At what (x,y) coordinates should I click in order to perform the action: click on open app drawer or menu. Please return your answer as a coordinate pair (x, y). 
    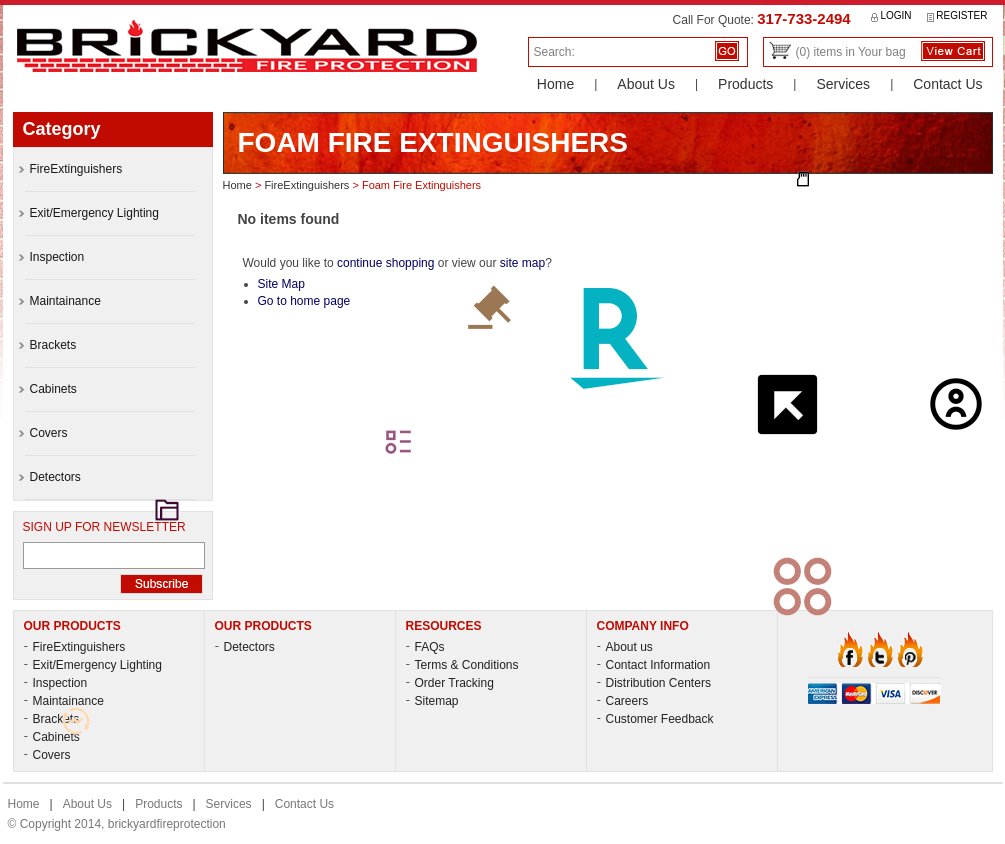
    Looking at the image, I should click on (802, 586).